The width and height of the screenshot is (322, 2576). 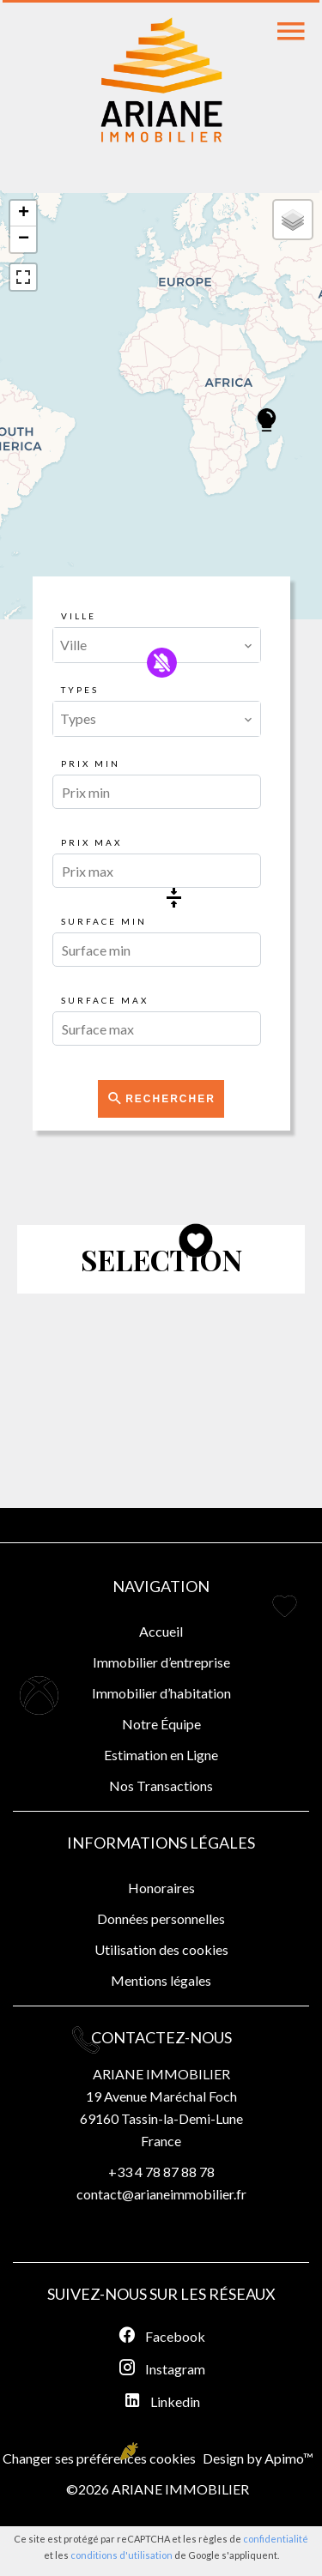 I want to click on access food or grocery-related features, so click(x=129, y=2452).